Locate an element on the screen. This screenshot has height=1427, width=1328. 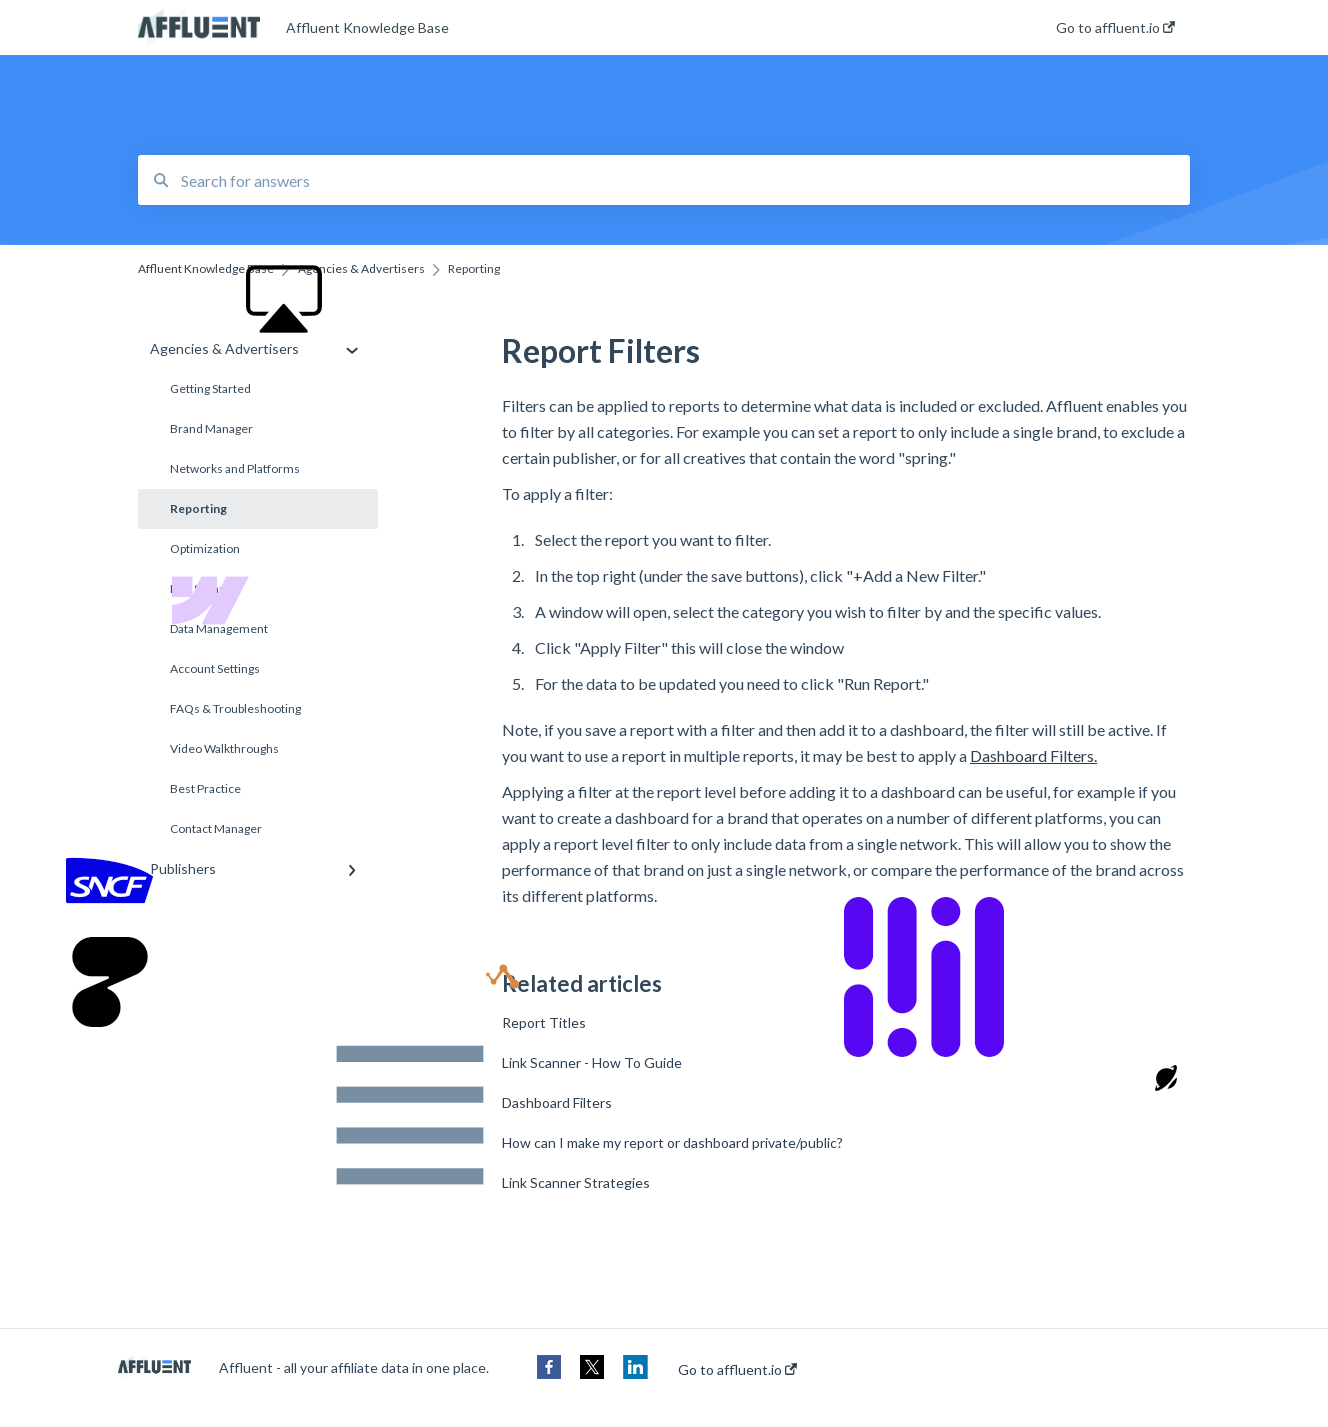
mediapipe framework or SDK integration is located at coordinates (924, 977).